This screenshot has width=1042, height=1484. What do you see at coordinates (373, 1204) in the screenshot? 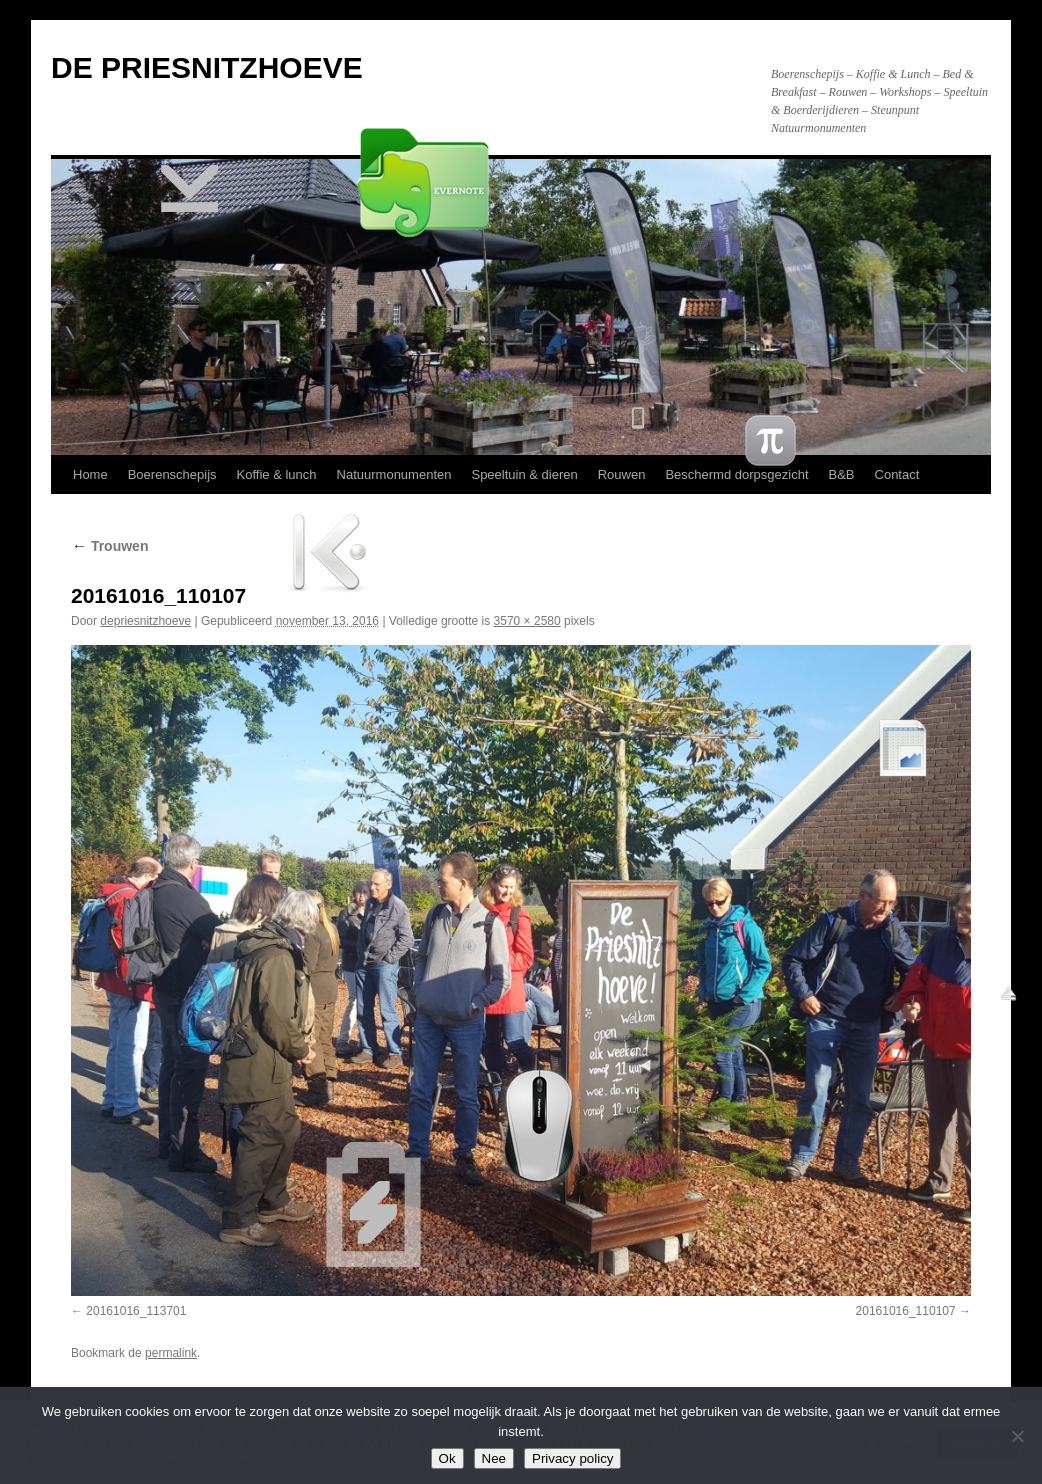
I see `indicates battery is fully charged` at bounding box center [373, 1204].